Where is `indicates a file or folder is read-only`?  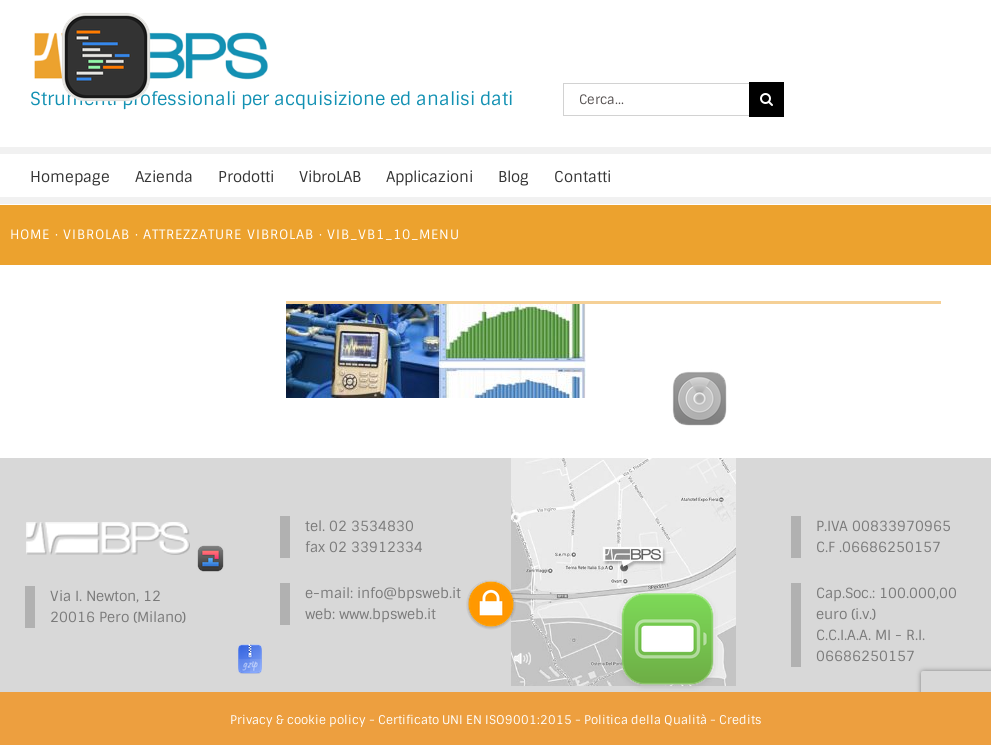 indicates a file or folder is read-only is located at coordinates (491, 604).